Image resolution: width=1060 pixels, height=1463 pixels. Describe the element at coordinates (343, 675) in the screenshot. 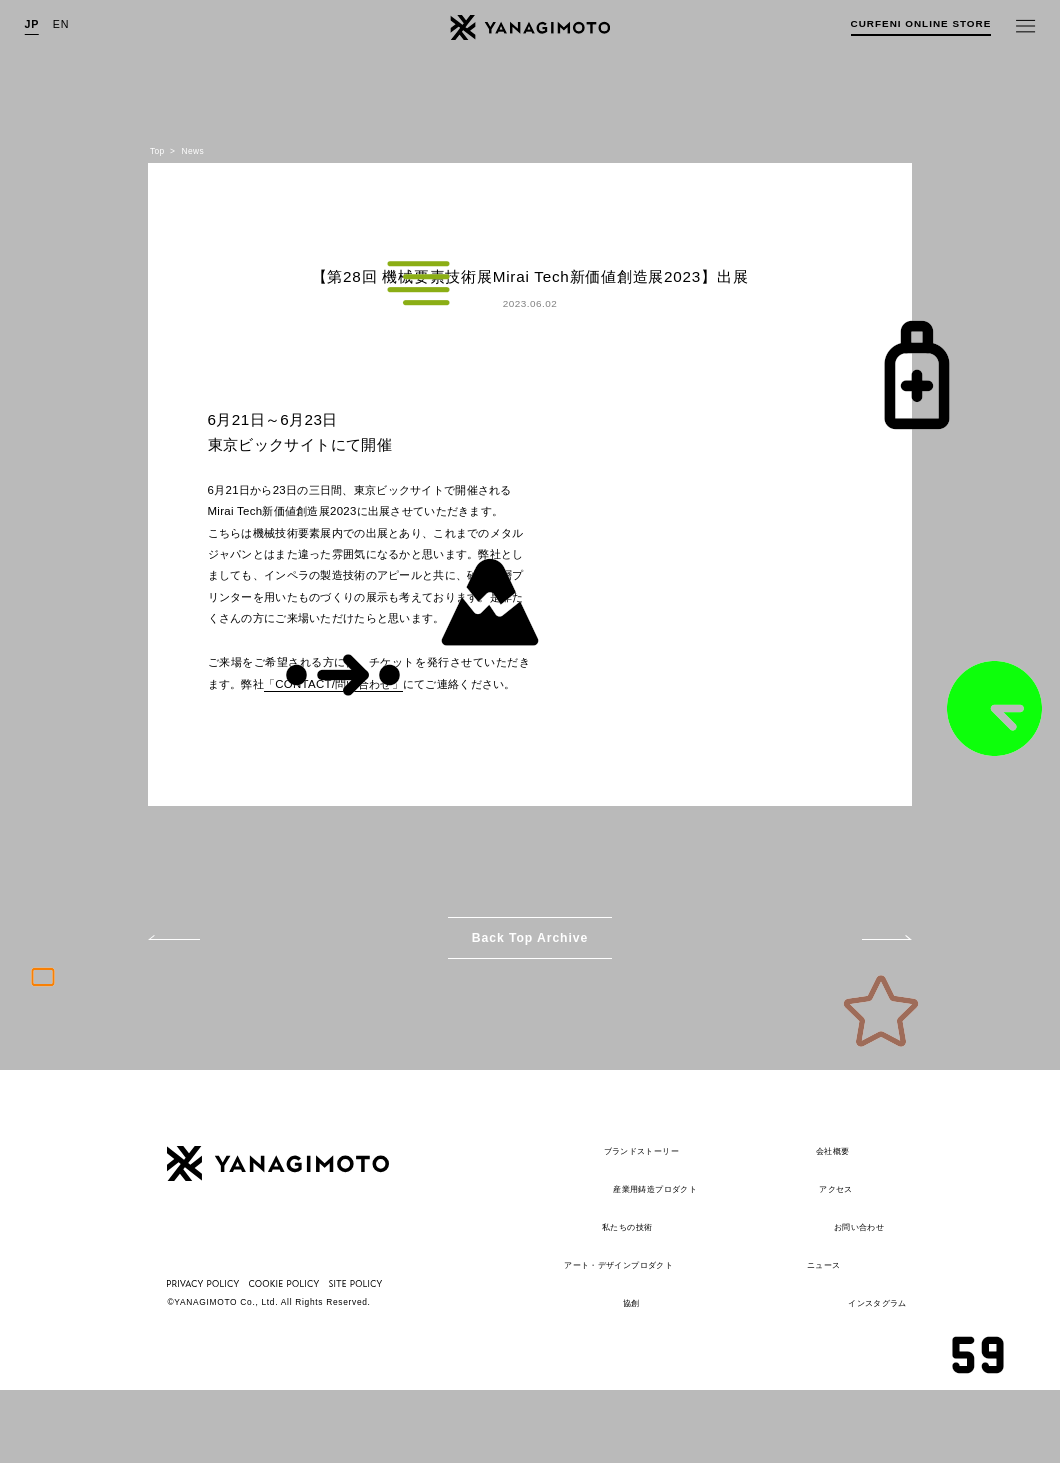

I see `open citymapper for transit directions` at that location.